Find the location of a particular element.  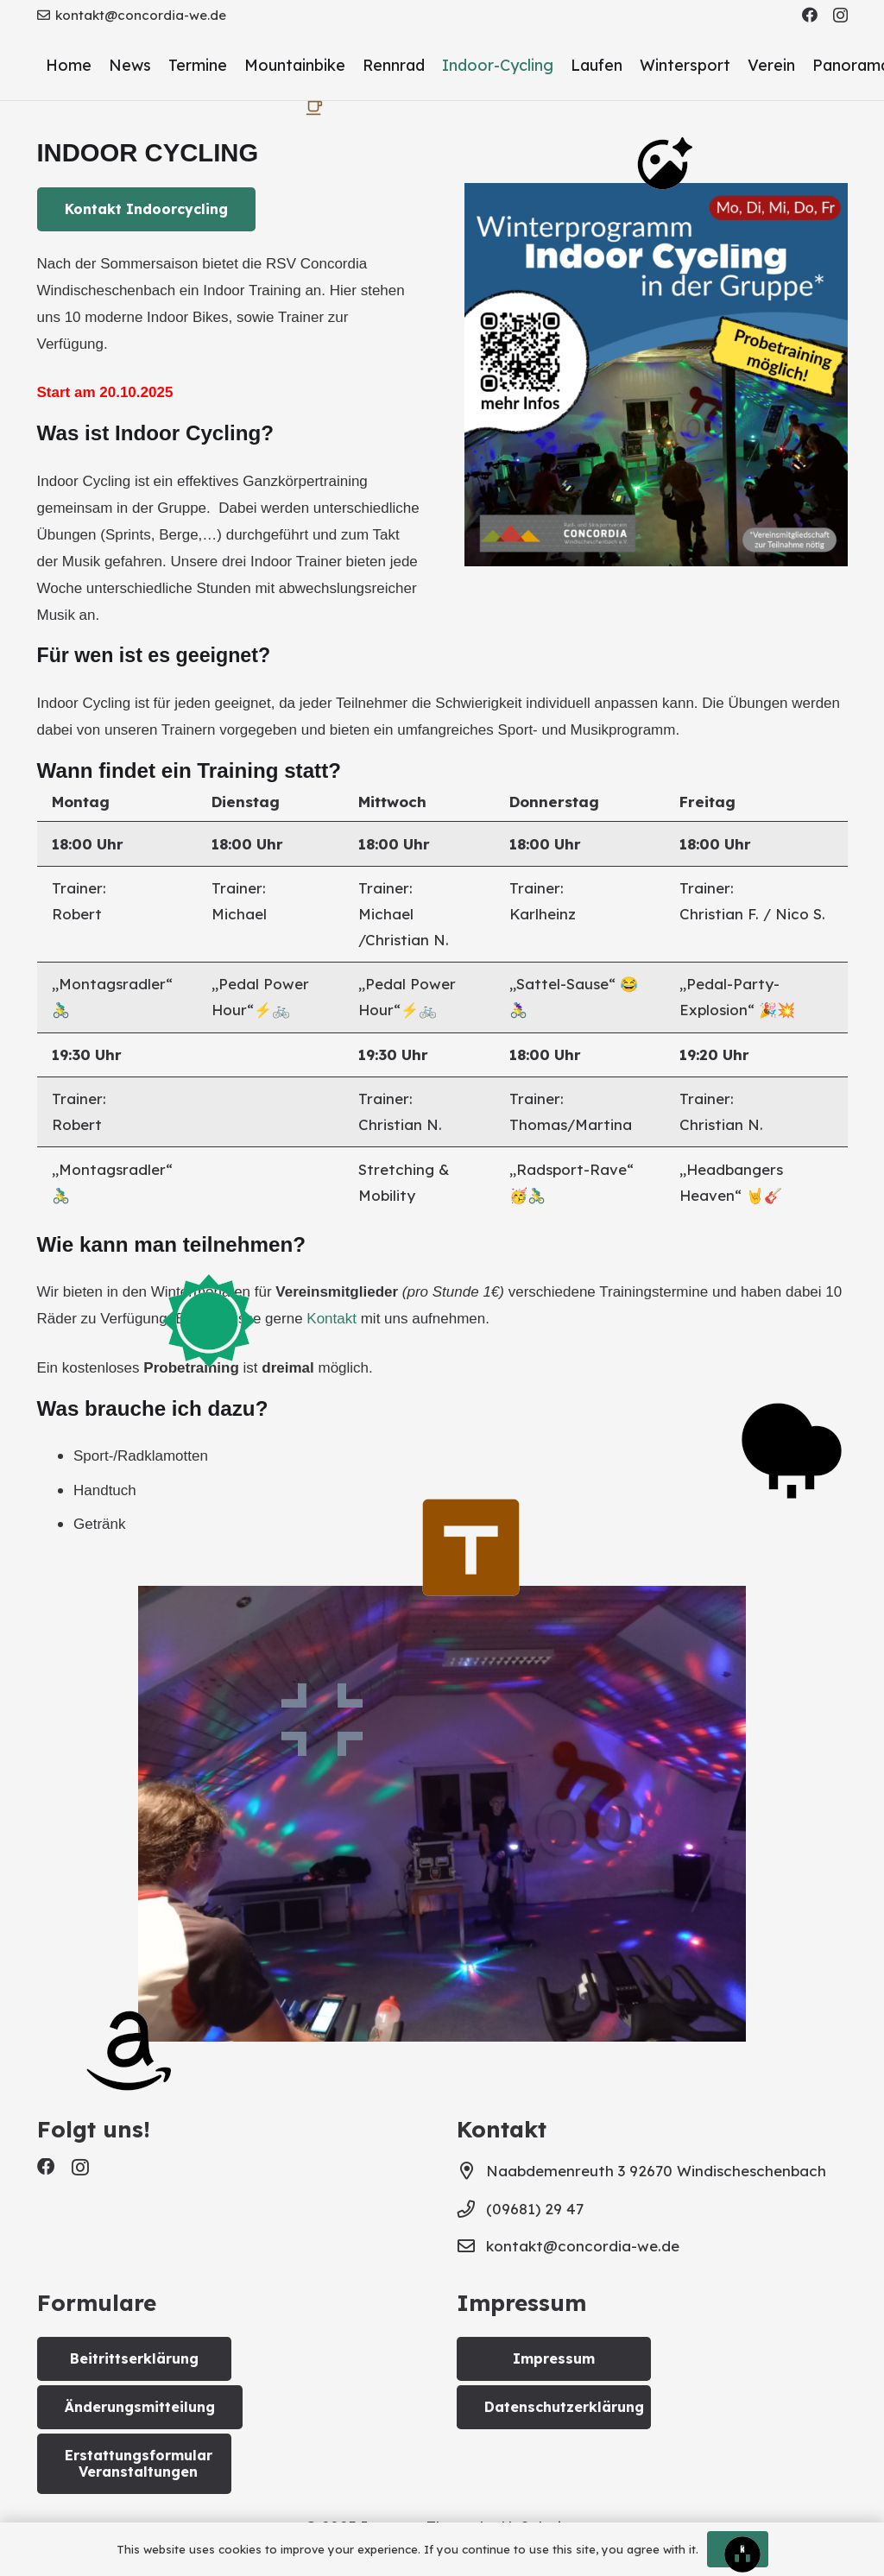

open the AccuWeather app is located at coordinates (209, 1321).